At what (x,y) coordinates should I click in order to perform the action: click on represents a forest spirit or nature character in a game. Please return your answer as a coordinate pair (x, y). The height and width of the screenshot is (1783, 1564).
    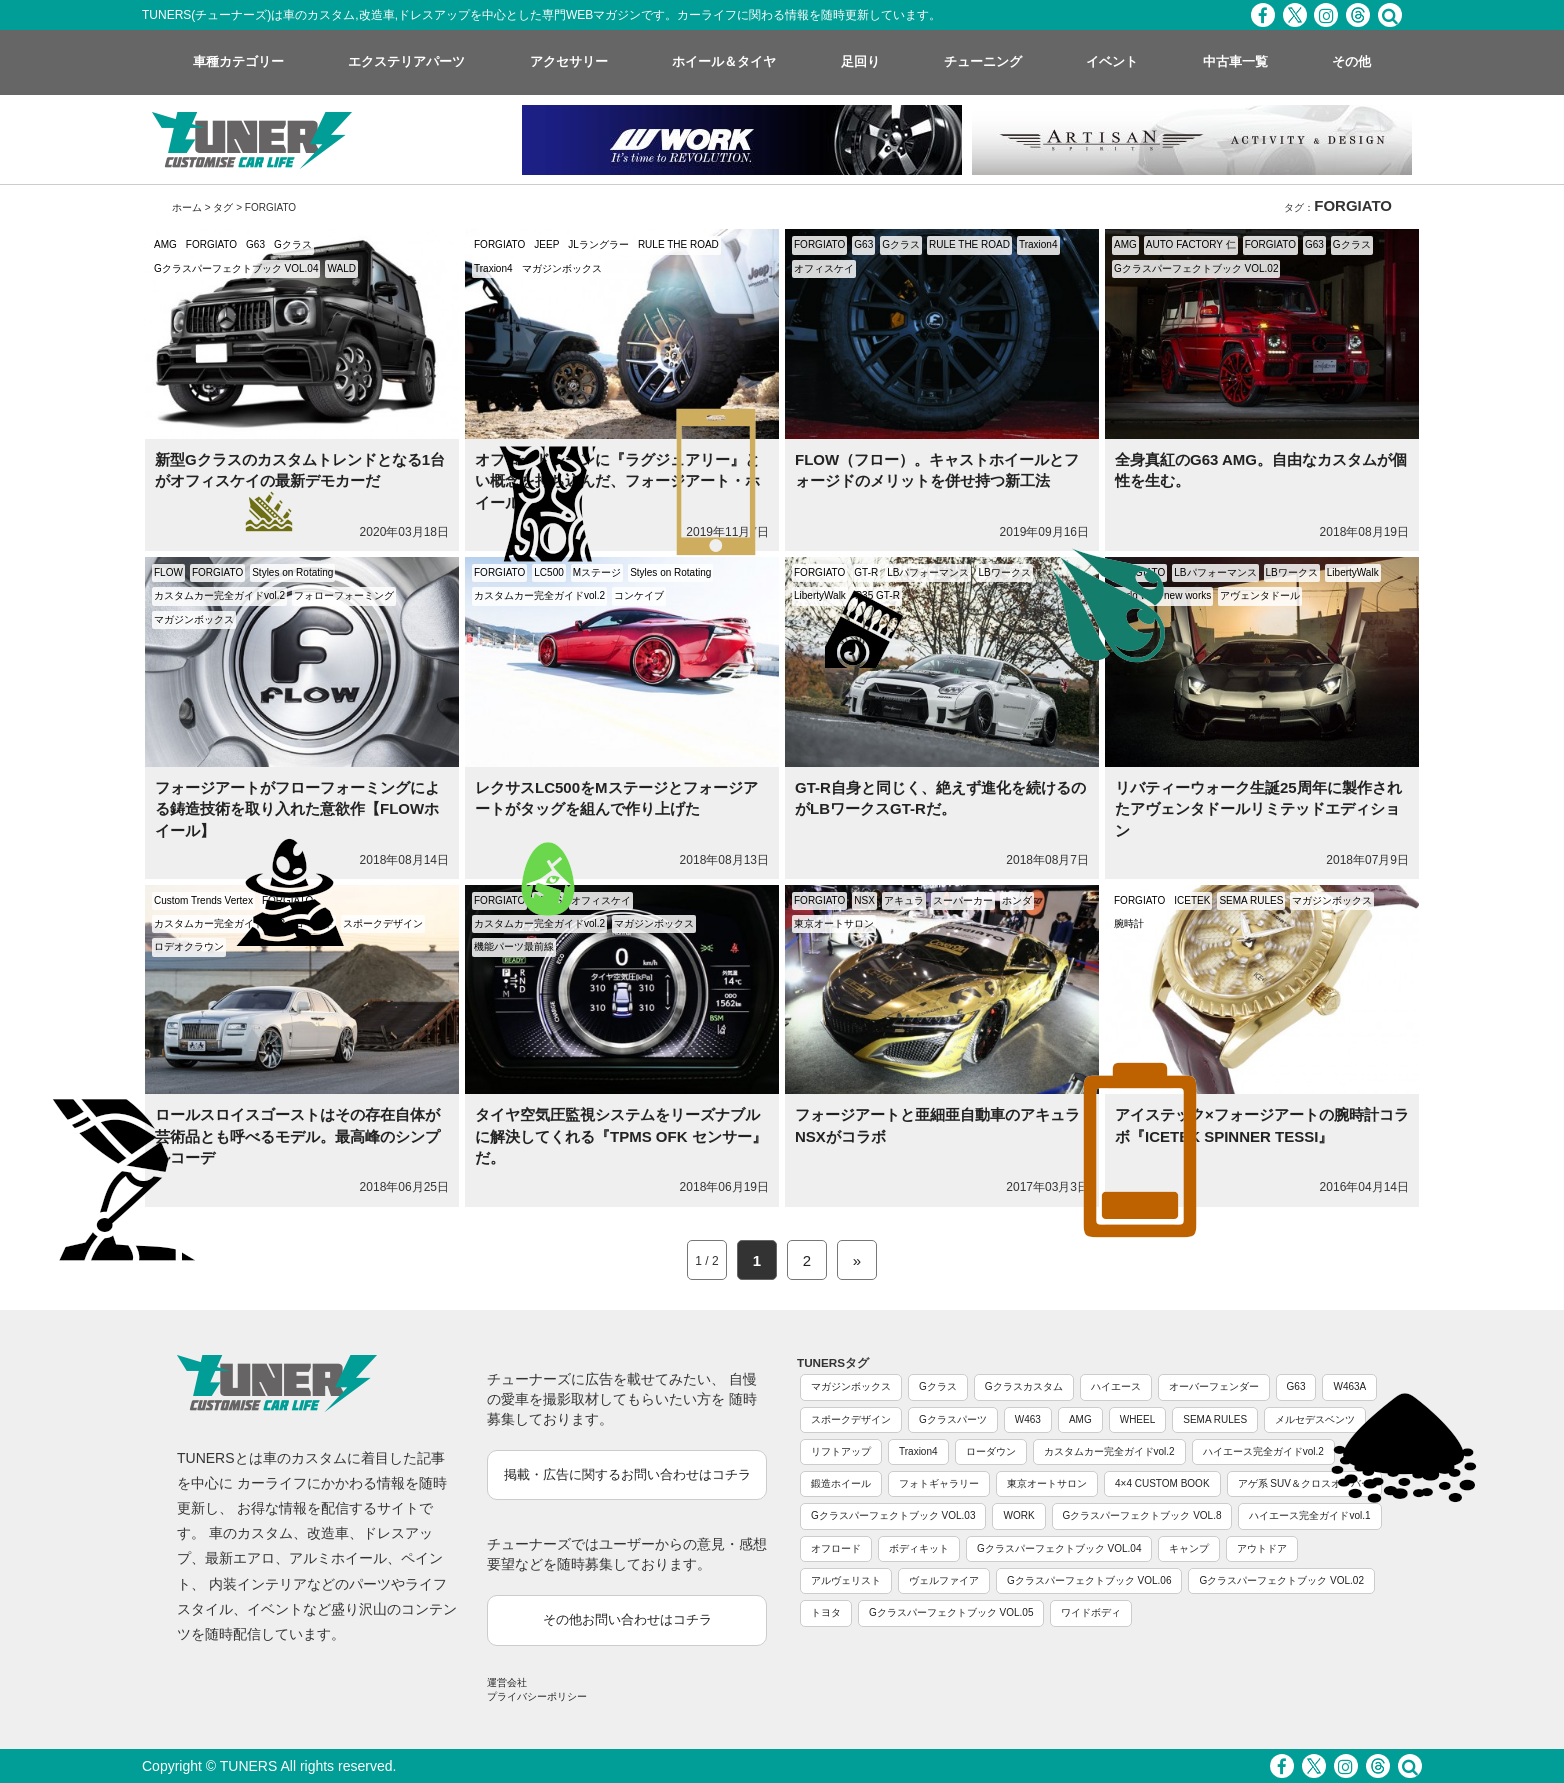
    Looking at the image, I should click on (548, 504).